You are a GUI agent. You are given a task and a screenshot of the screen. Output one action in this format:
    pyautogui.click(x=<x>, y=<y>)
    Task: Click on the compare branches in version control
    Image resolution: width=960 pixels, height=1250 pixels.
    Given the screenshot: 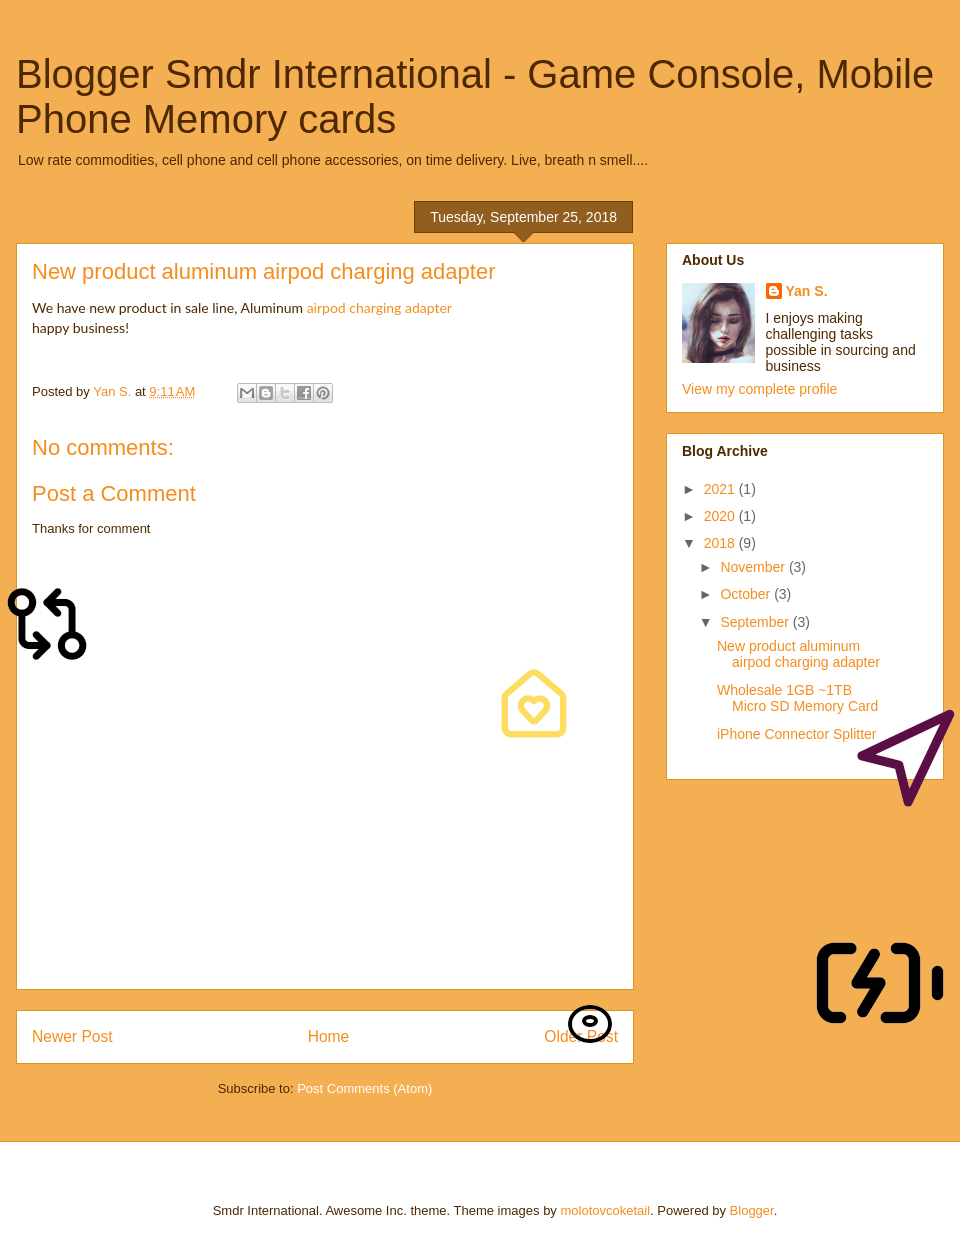 What is the action you would take?
    pyautogui.click(x=47, y=624)
    